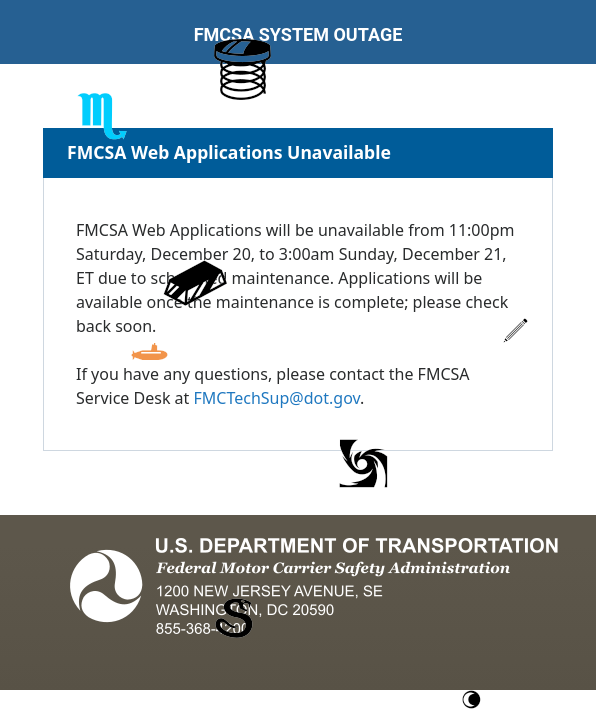 This screenshot has width=596, height=720. I want to click on navigate to submarine or underwater vessel section, so click(149, 351).